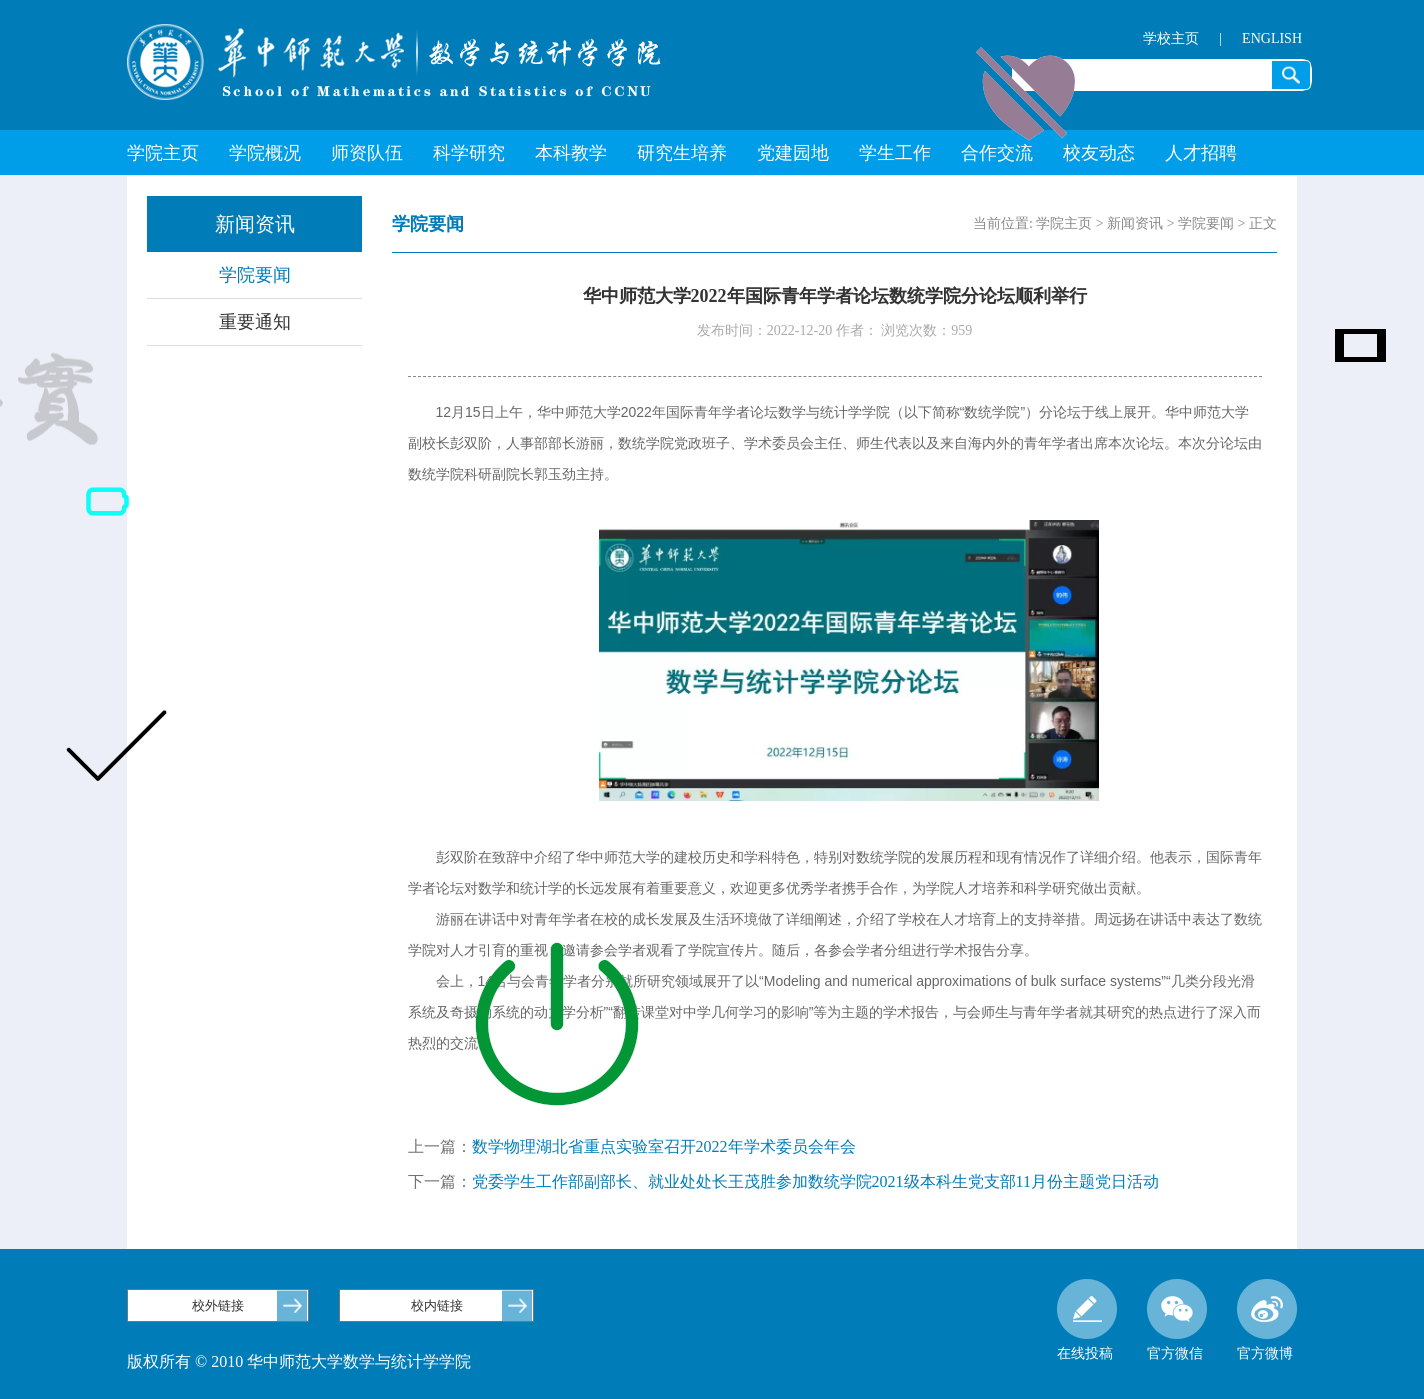  What do you see at coordinates (107, 501) in the screenshot?
I see `indicates current battery level` at bounding box center [107, 501].